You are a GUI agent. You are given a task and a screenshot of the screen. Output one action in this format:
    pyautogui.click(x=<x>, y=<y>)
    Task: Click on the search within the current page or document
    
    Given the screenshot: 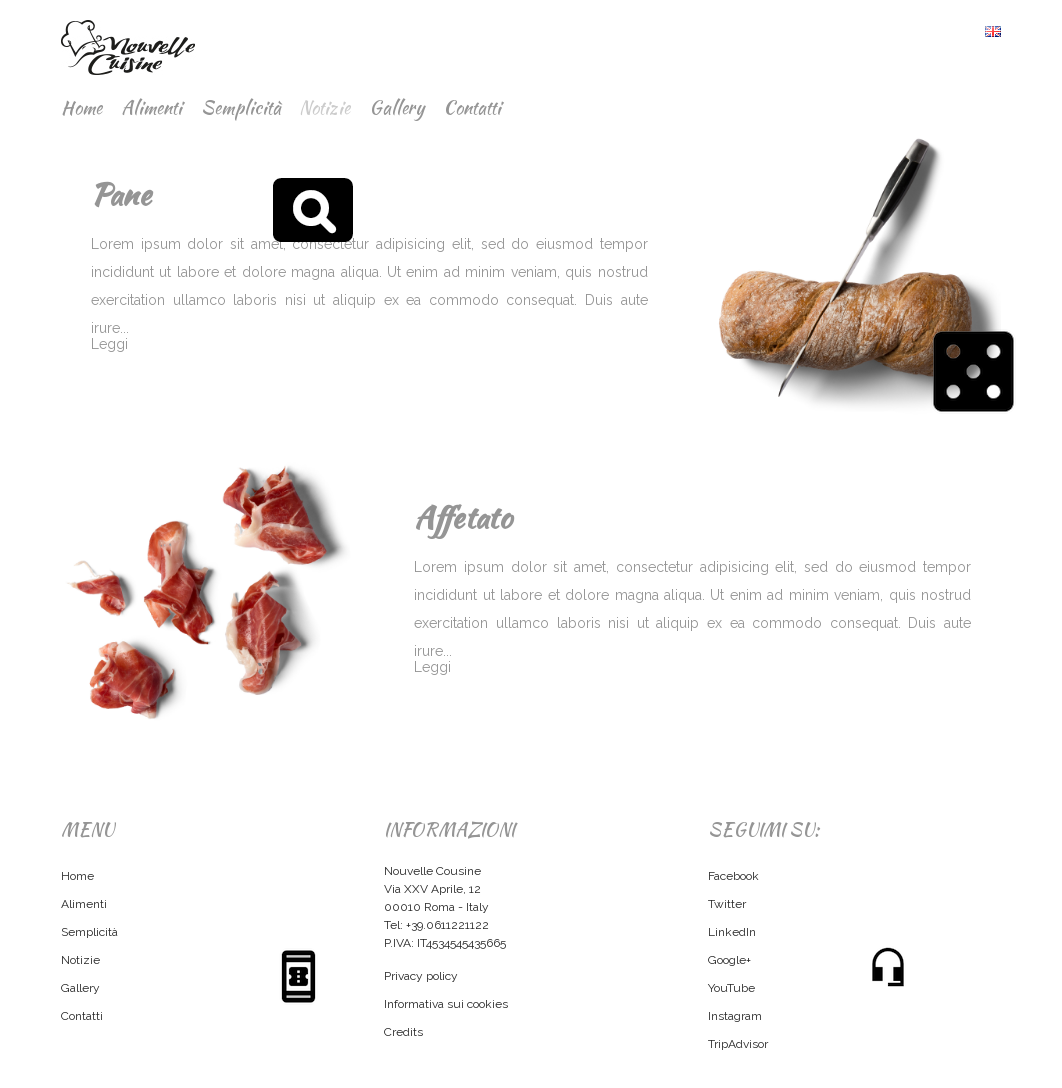 What is the action you would take?
    pyautogui.click(x=313, y=210)
    